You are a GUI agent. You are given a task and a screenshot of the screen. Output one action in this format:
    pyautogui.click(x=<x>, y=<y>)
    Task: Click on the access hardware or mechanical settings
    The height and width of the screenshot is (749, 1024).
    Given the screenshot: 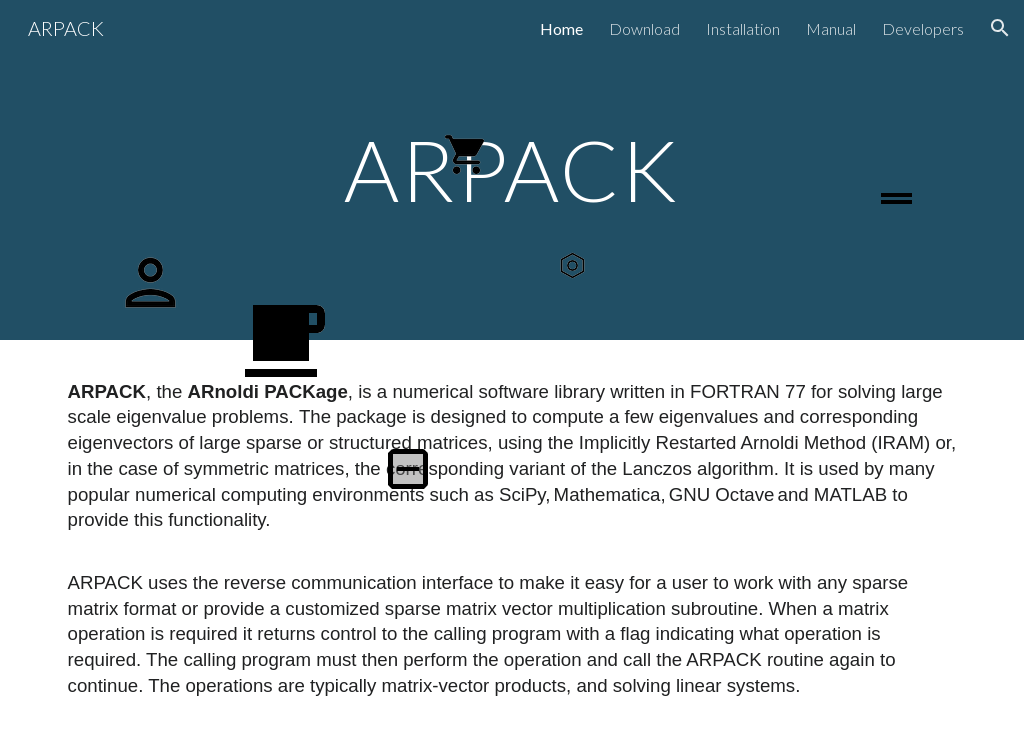 What is the action you would take?
    pyautogui.click(x=572, y=265)
    